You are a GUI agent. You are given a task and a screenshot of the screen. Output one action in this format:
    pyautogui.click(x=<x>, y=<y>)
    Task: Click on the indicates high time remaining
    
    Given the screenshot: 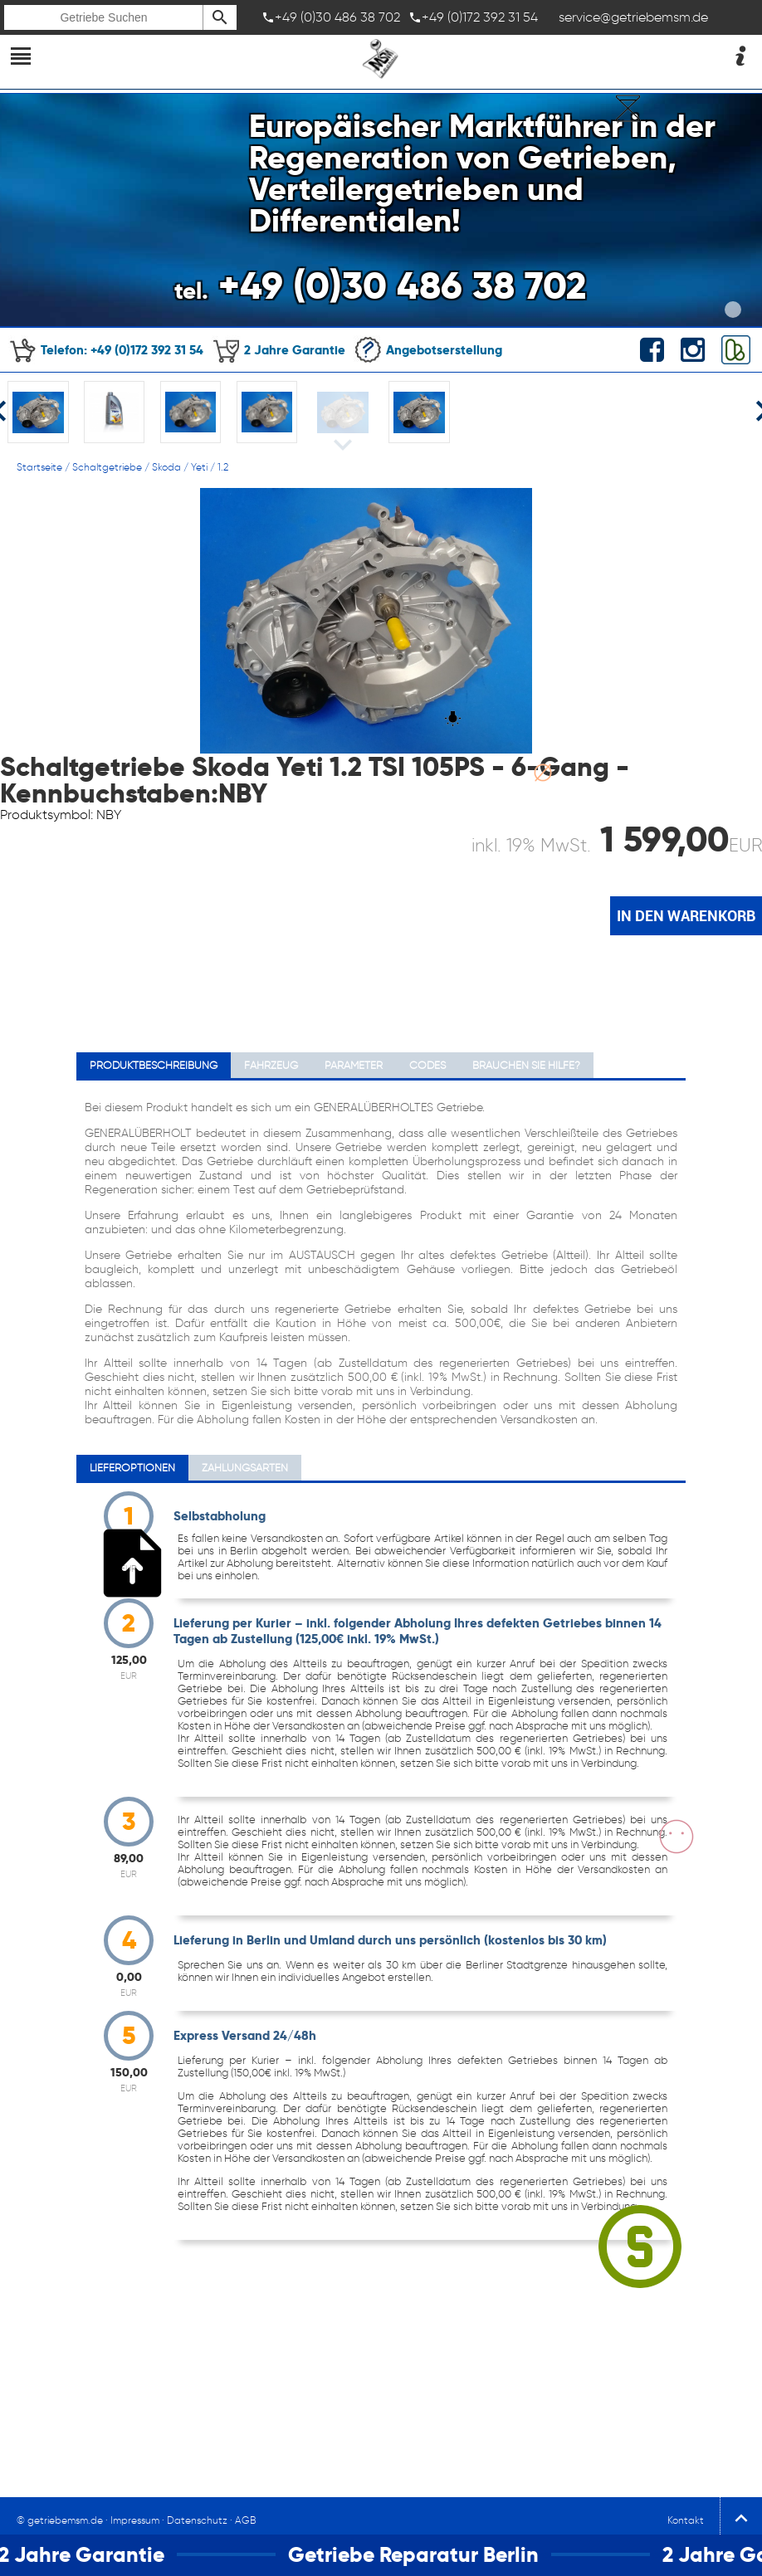 What is the action you would take?
    pyautogui.click(x=628, y=108)
    